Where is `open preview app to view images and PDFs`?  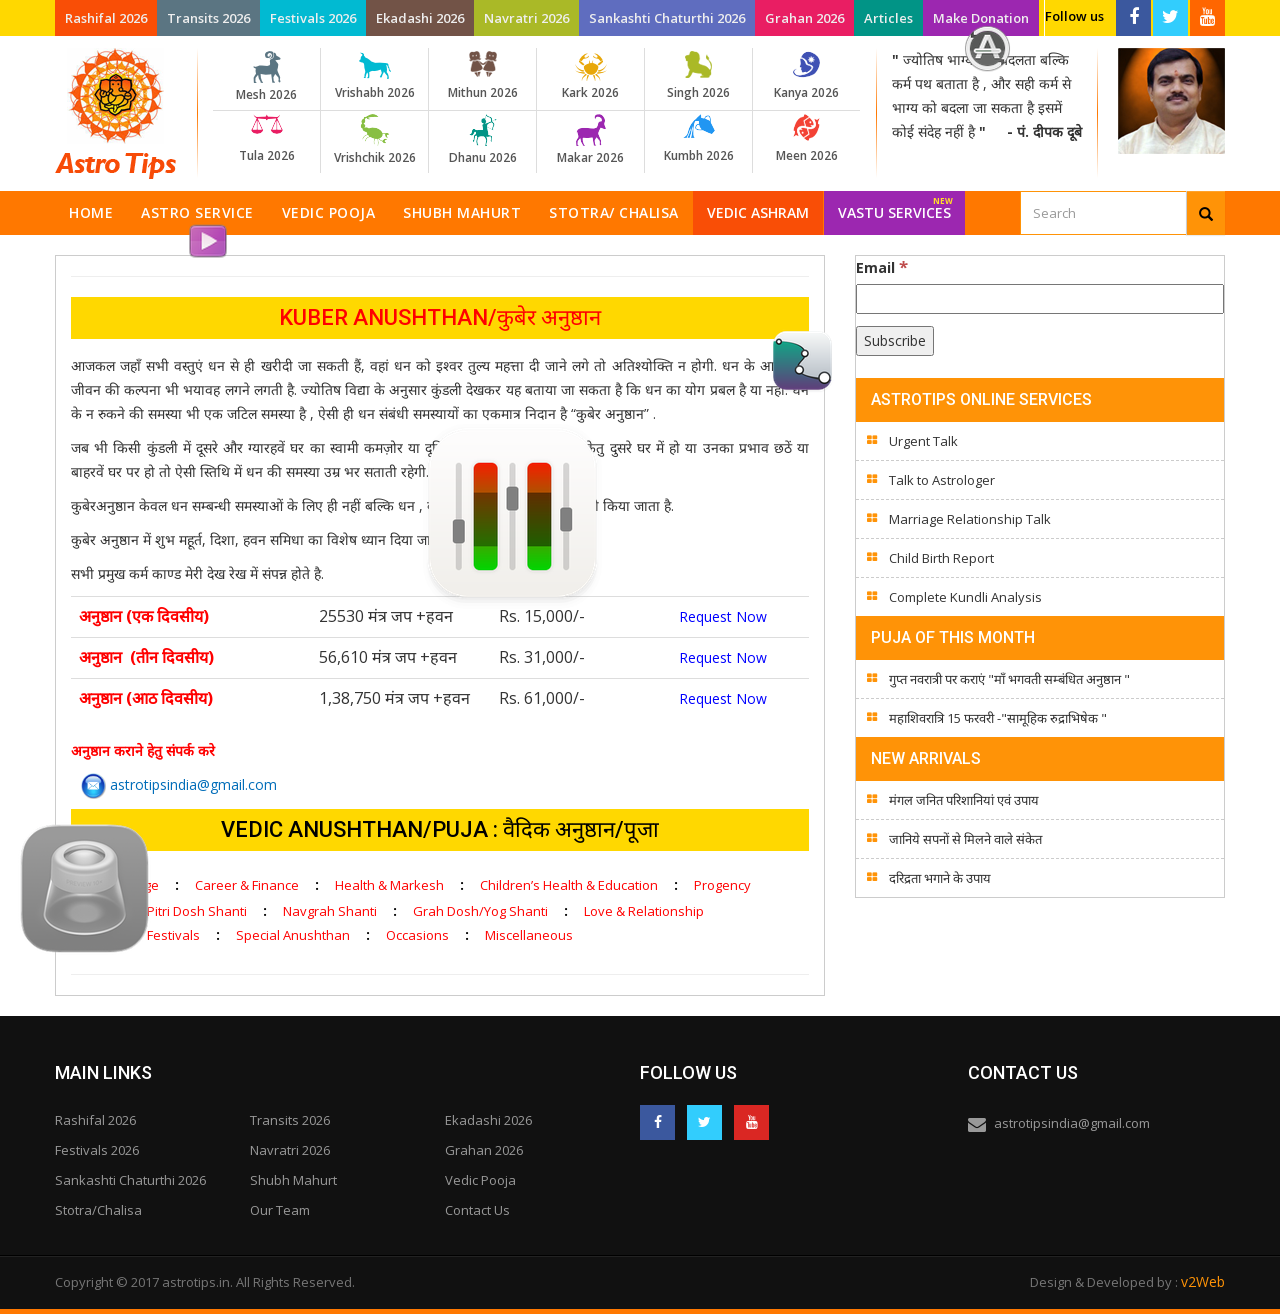 open preview app to view images and PDFs is located at coordinates (84, 888).